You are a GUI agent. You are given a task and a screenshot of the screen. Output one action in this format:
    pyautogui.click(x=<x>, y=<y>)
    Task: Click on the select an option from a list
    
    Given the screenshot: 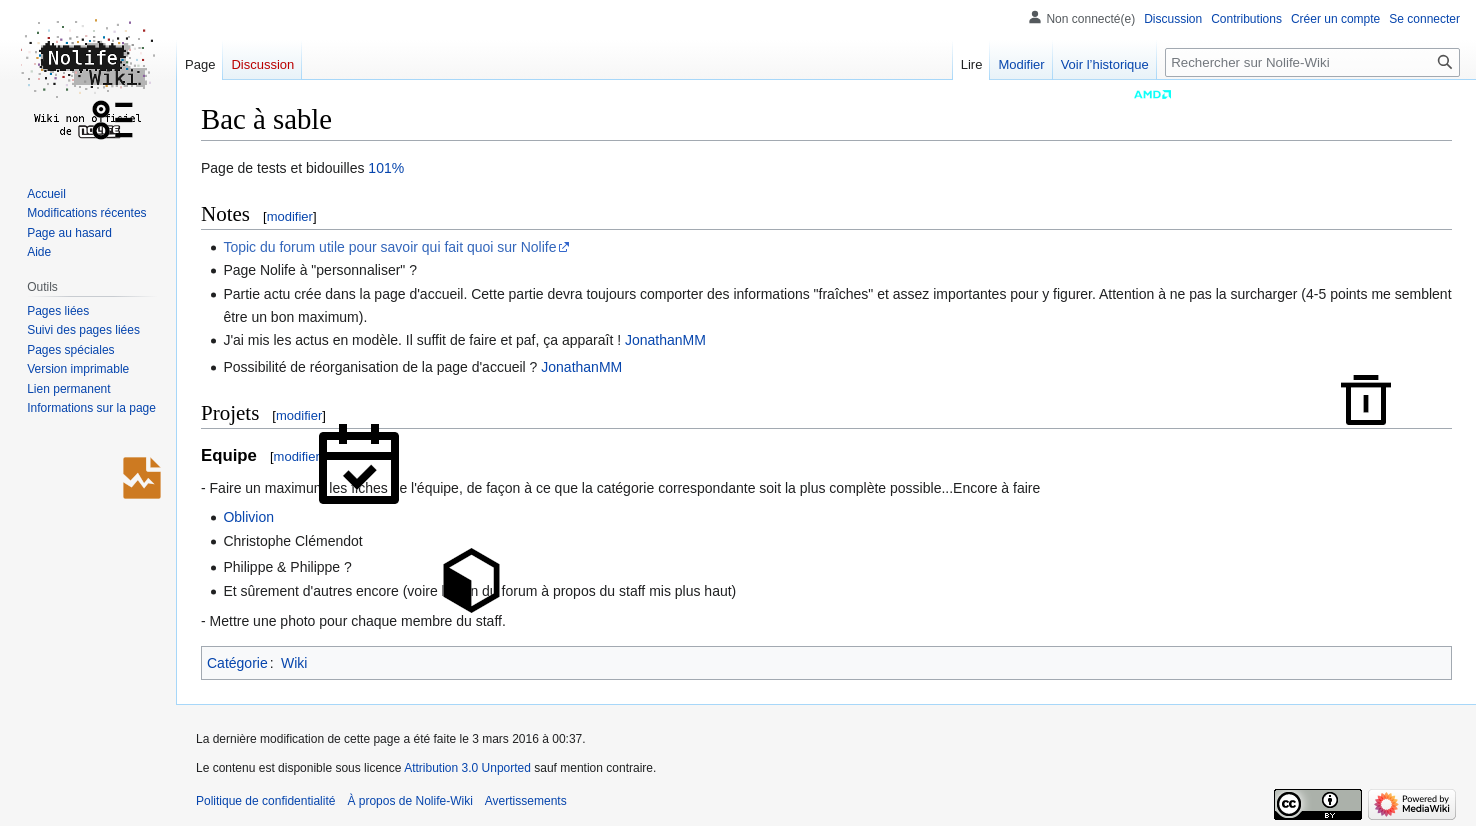 What is the action you would take?
    pyautogui.click(x=113, y=120)
    